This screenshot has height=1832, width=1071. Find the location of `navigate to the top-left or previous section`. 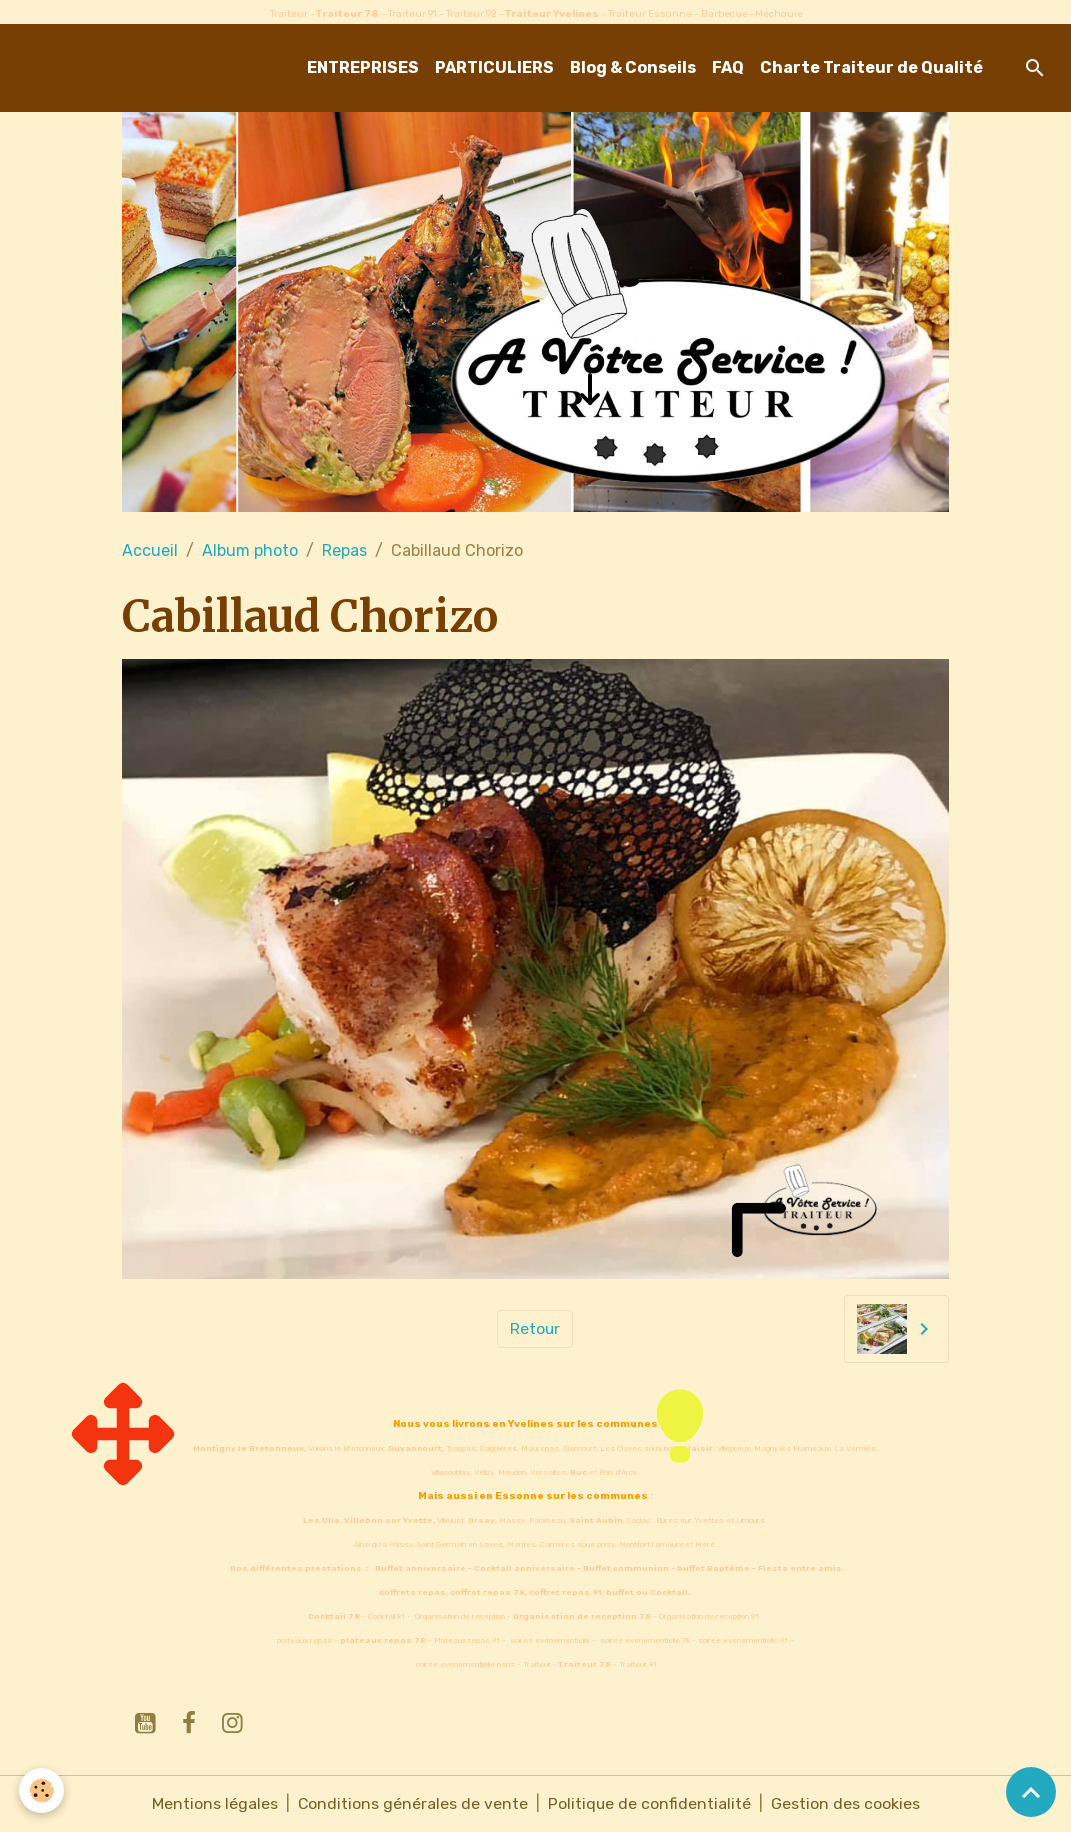

navigate to the top-left or previous section is located at coordinates (759, 1230).